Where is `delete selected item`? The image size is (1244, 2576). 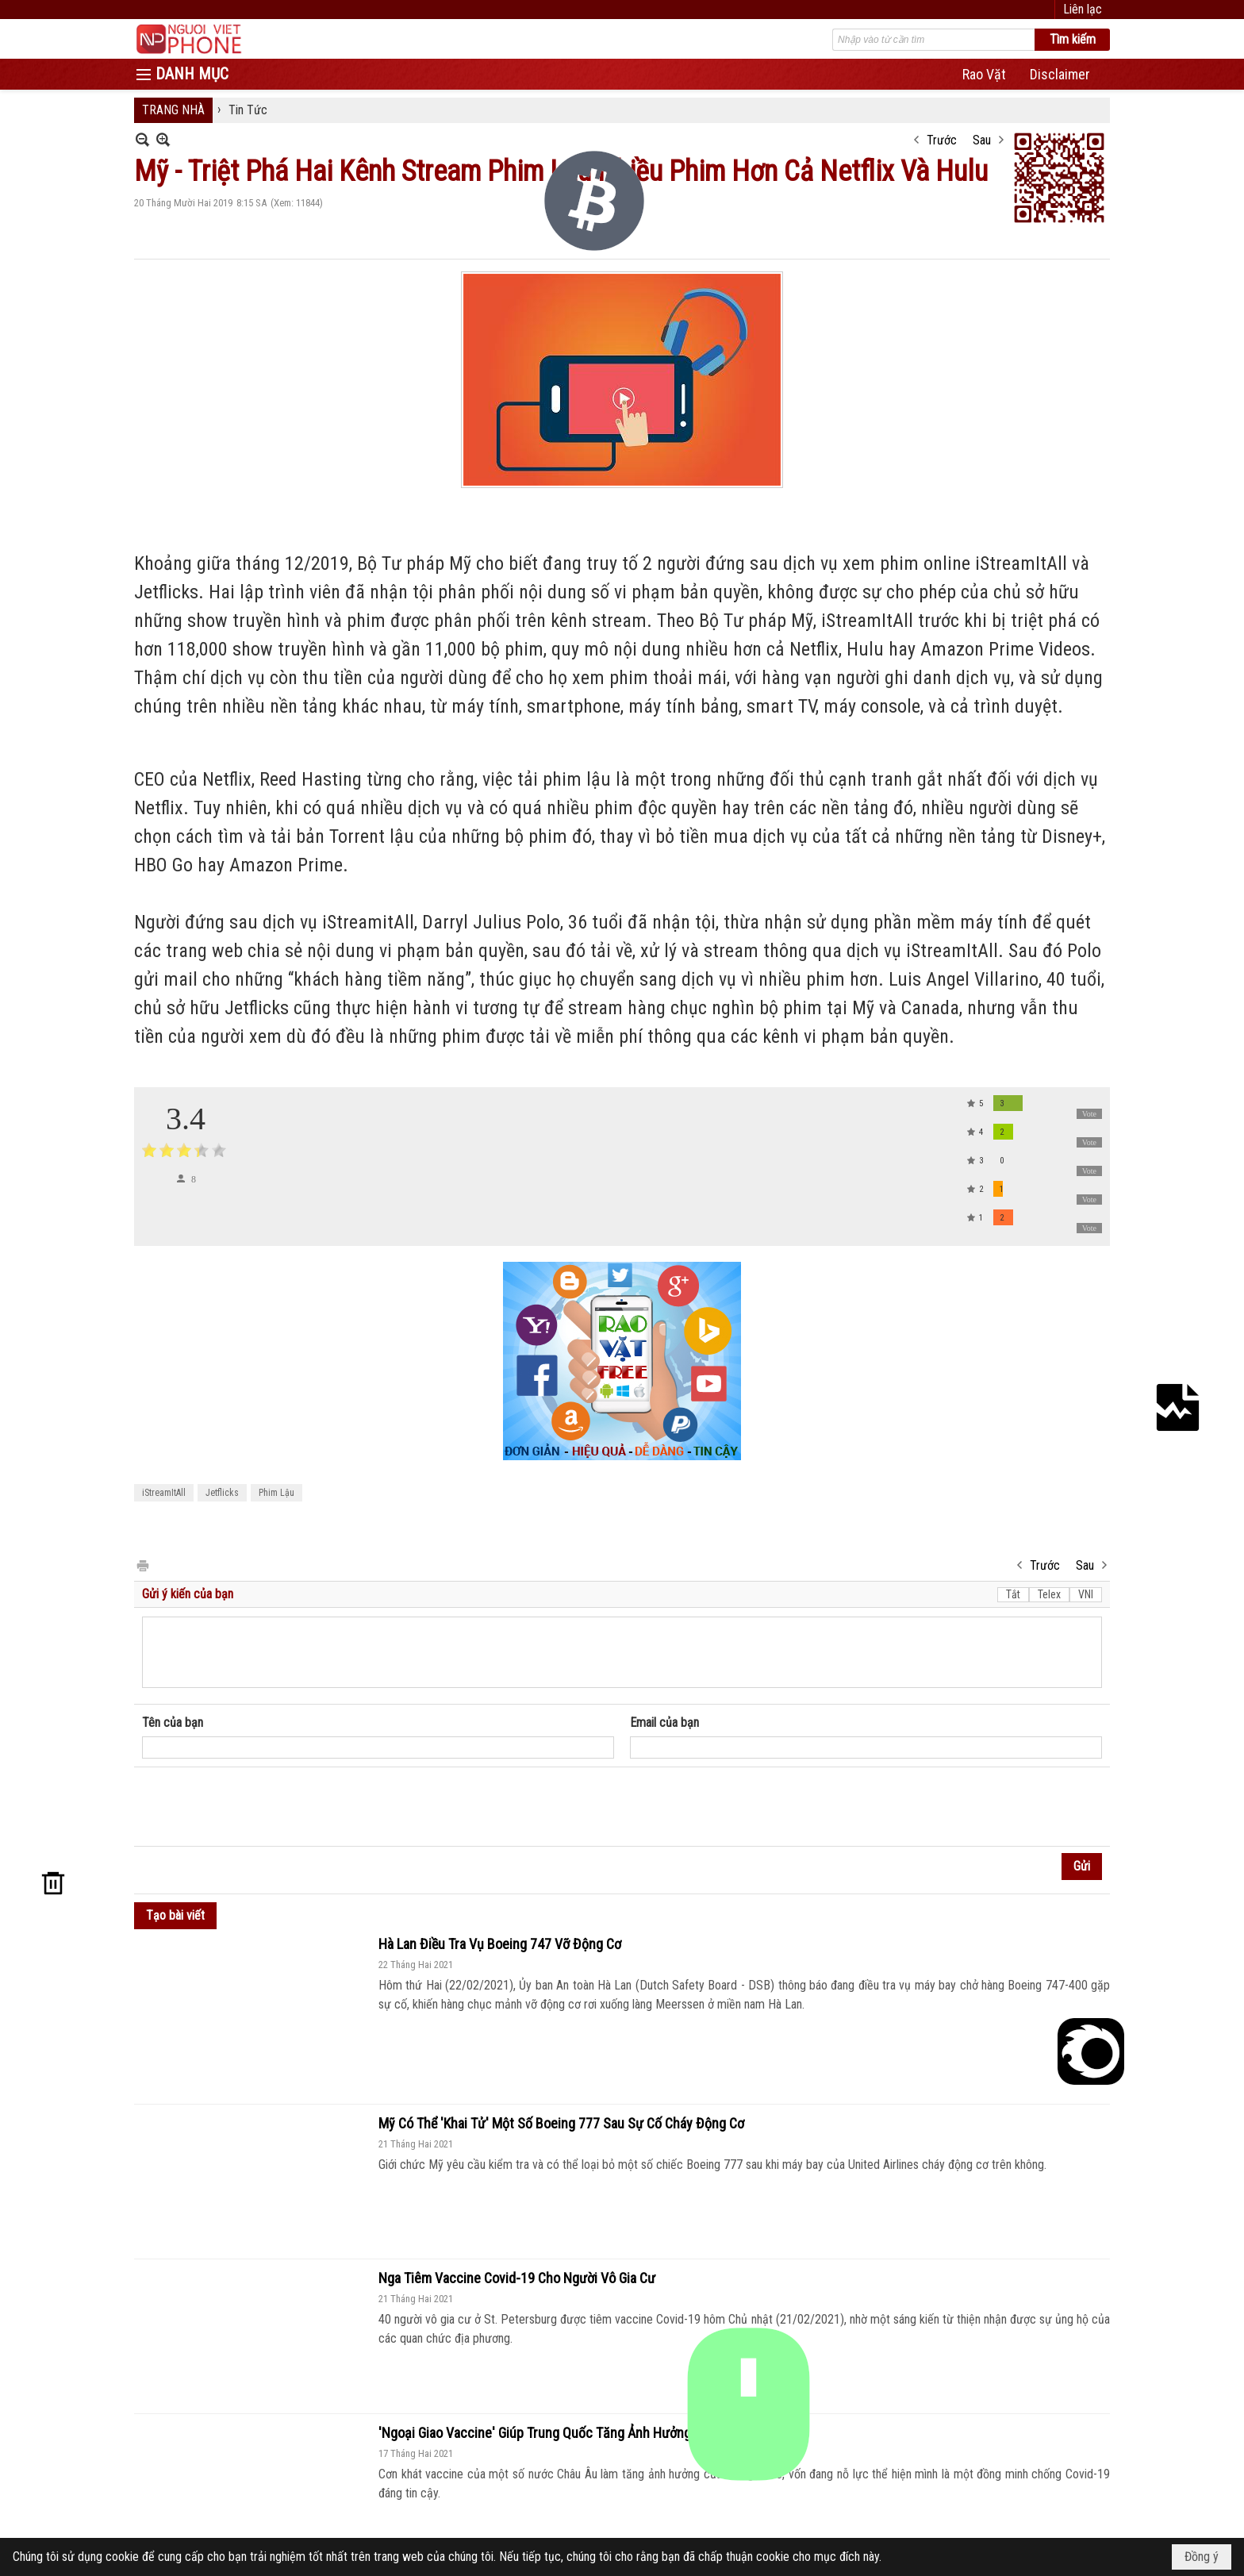 delete selected item is located at coordinates (53, 1883).